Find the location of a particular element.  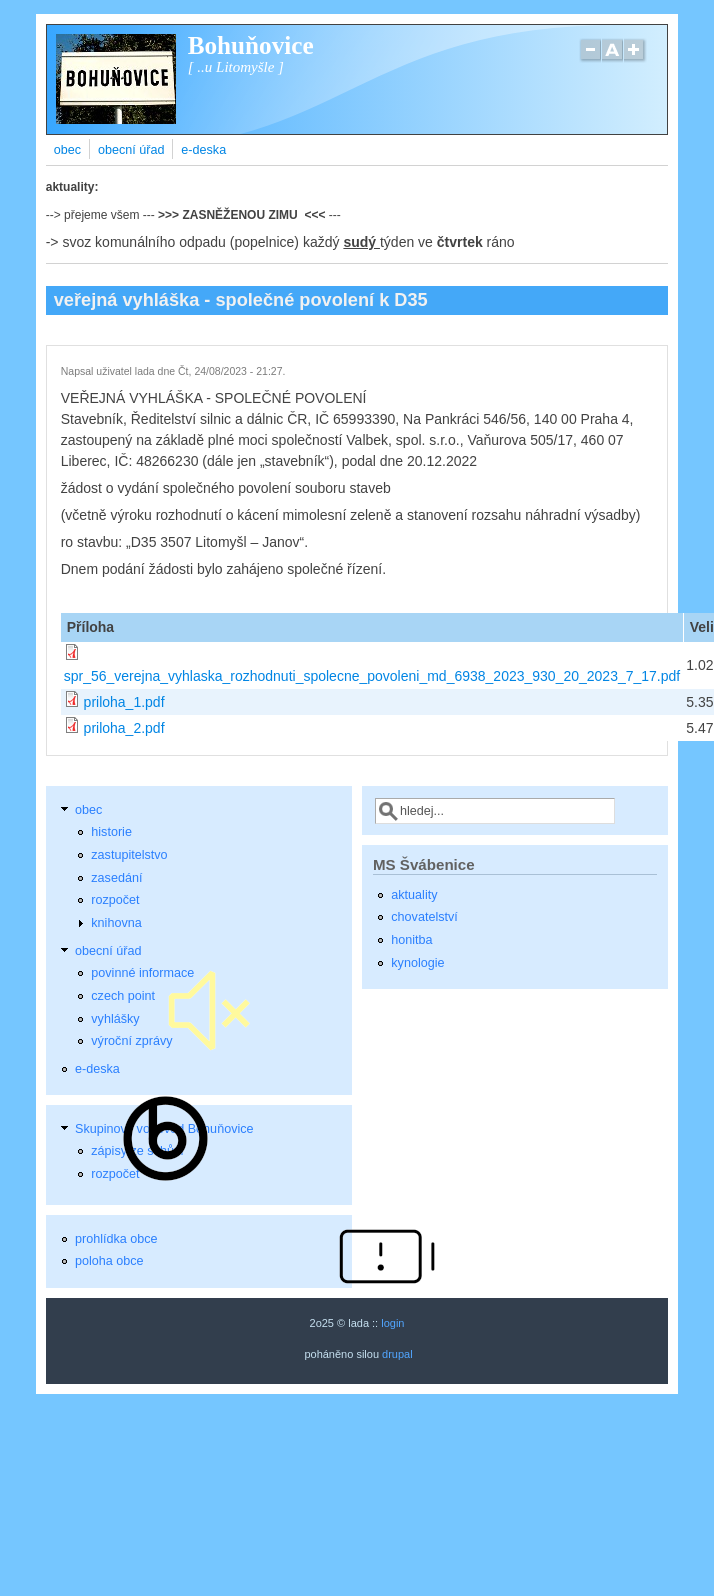

beats audio brand logo is located at coordinates (165, 1138).